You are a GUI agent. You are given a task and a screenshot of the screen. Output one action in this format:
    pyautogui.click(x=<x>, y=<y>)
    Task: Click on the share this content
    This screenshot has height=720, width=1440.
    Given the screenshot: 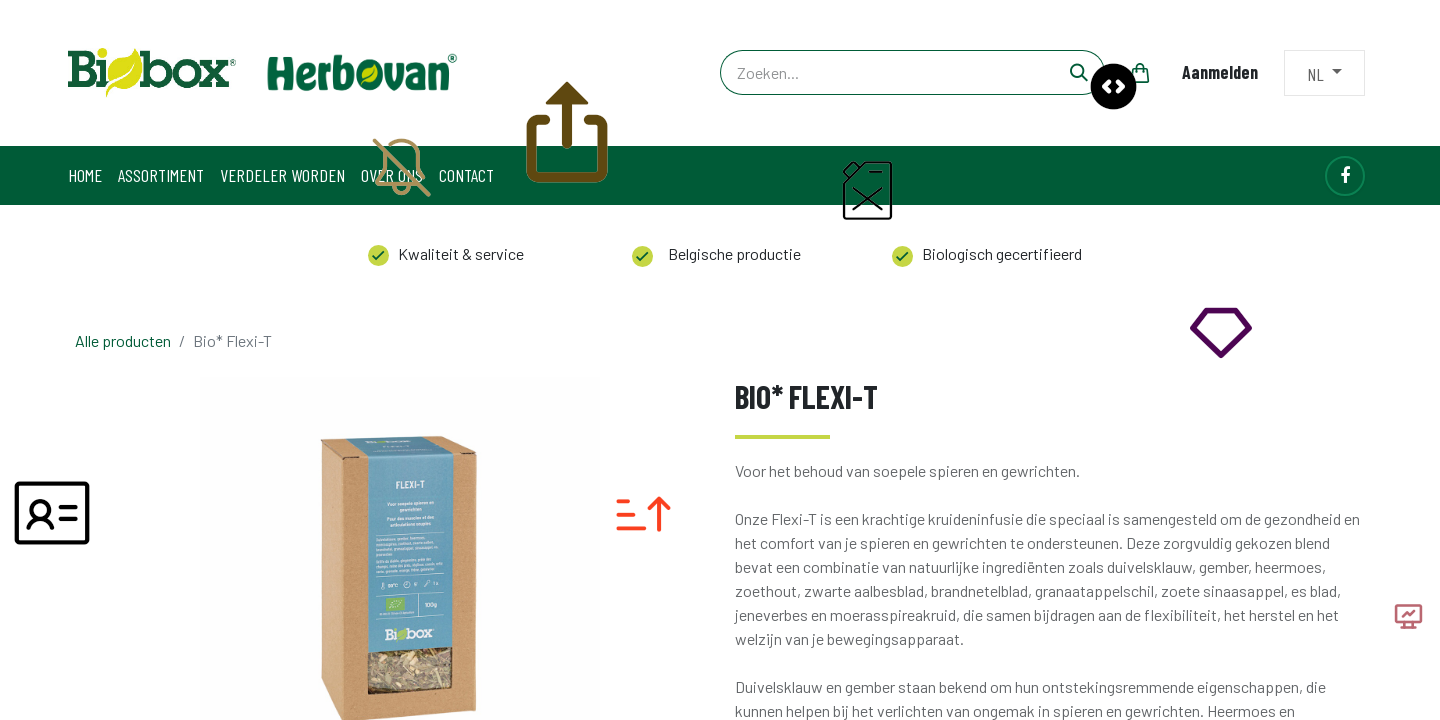 What is the action you would take?
    pyautogui.click(x=567, y=135)
    